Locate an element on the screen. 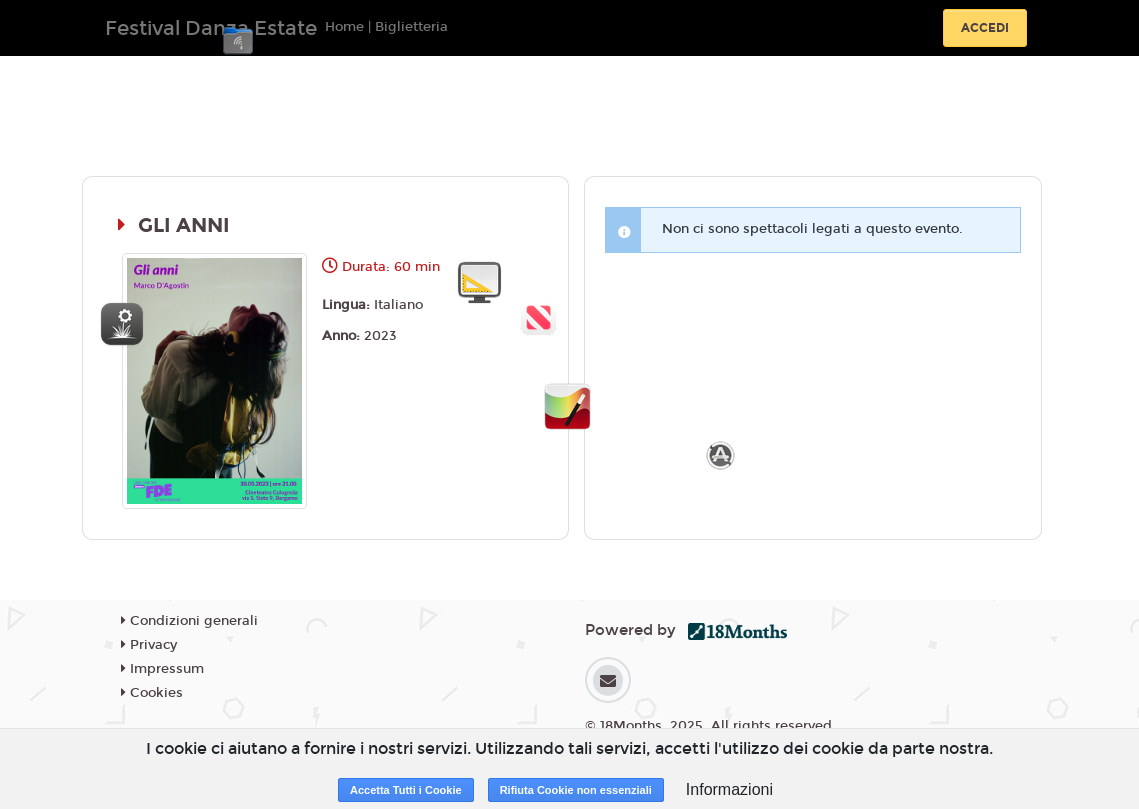 The width and height of the screenshot is (1139, 809). launch winetricks application is located at coordinates (567, 406).